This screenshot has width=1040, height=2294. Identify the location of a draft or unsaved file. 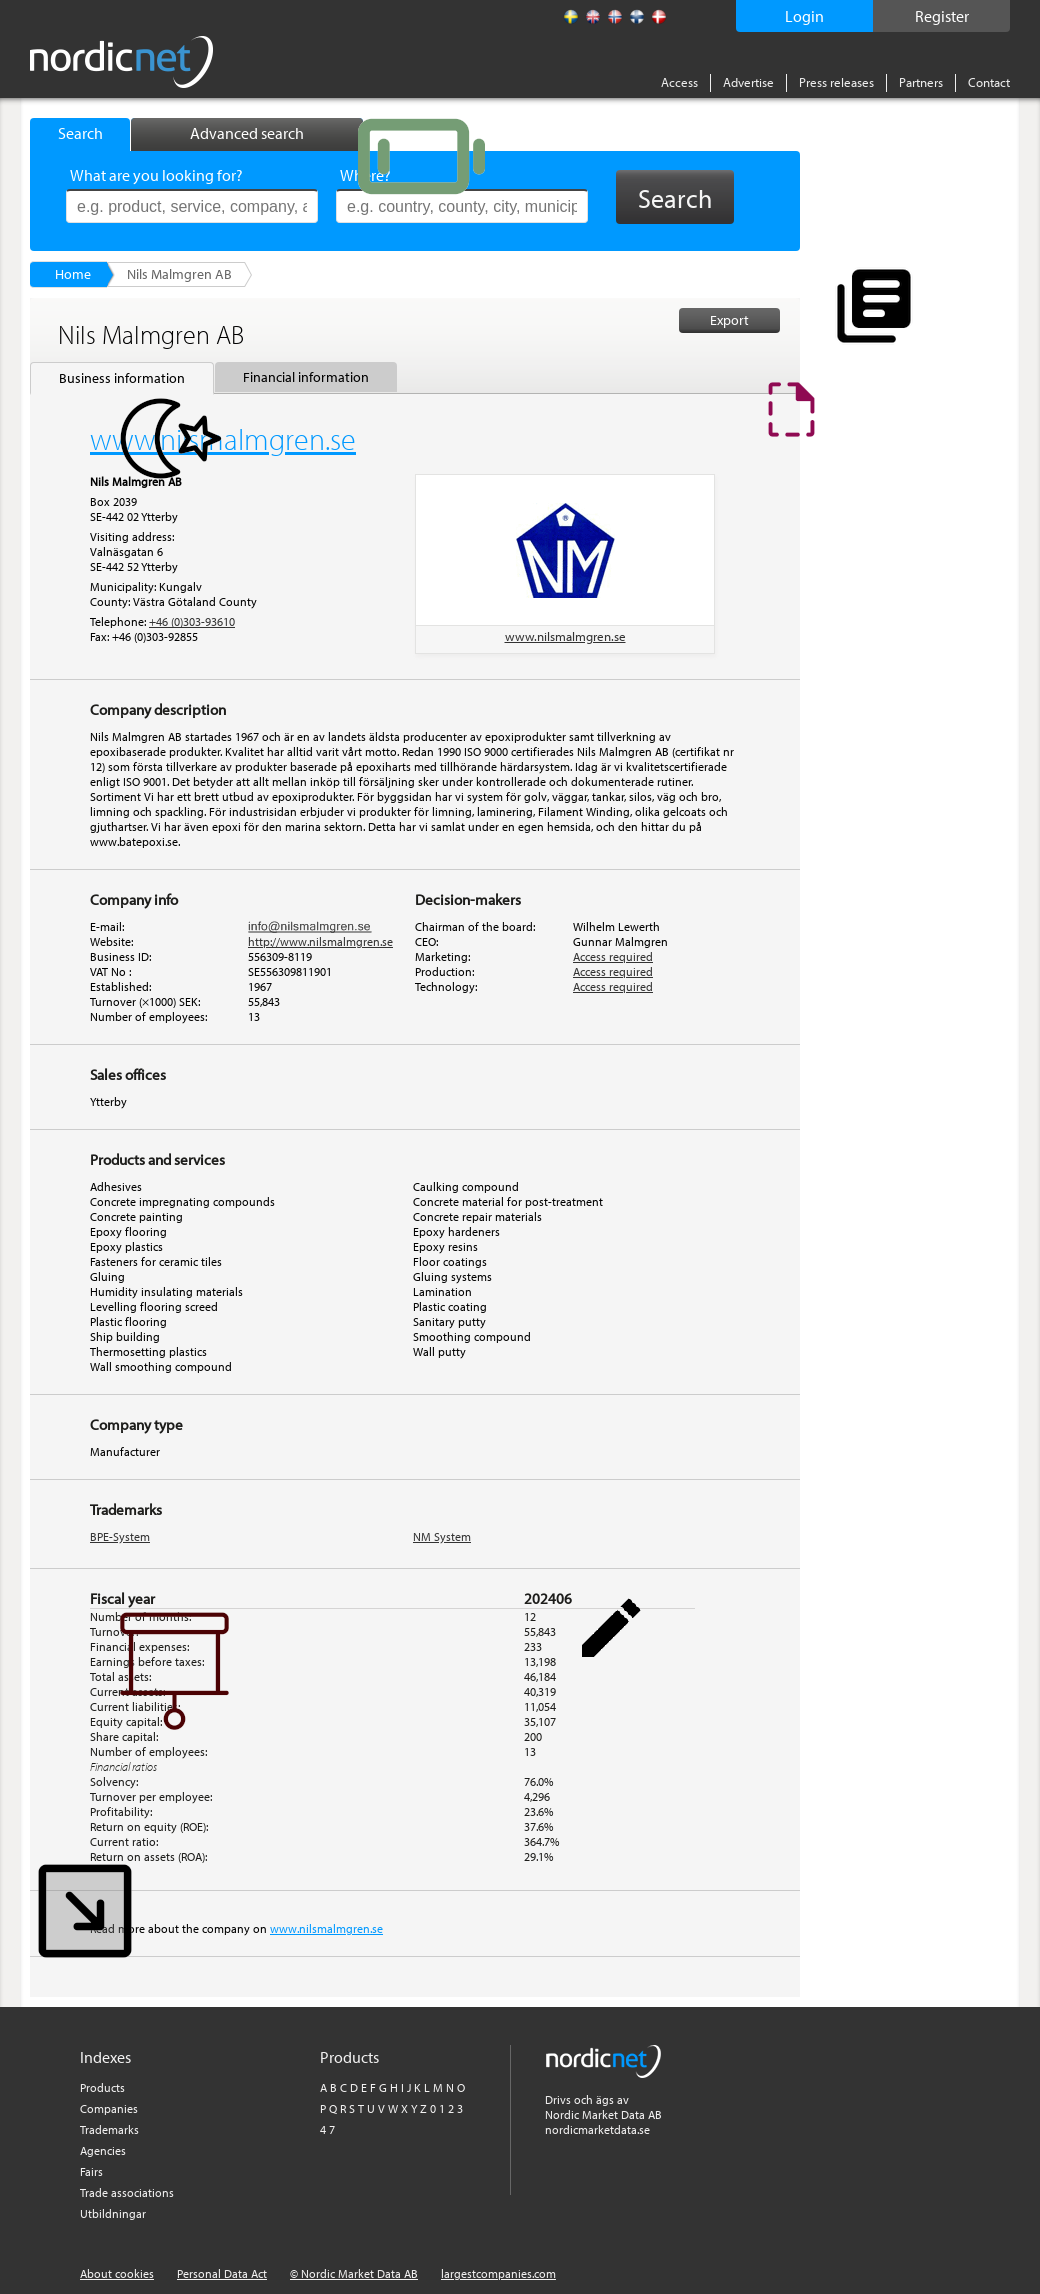
(791, 409).